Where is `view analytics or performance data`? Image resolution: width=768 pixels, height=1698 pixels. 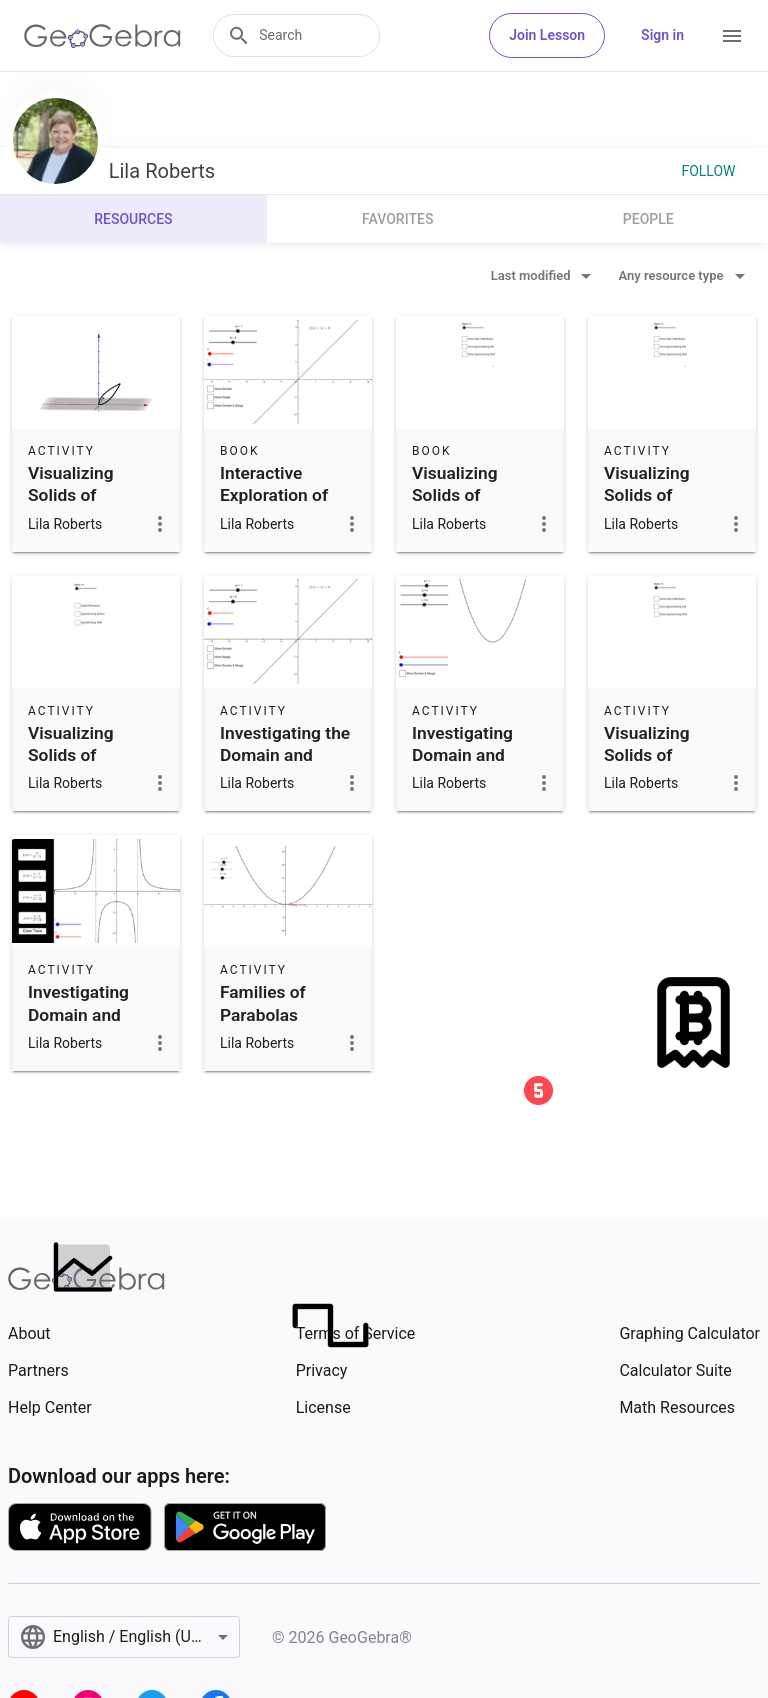 view analytics or performance data is located at coordinates (83, 1267).